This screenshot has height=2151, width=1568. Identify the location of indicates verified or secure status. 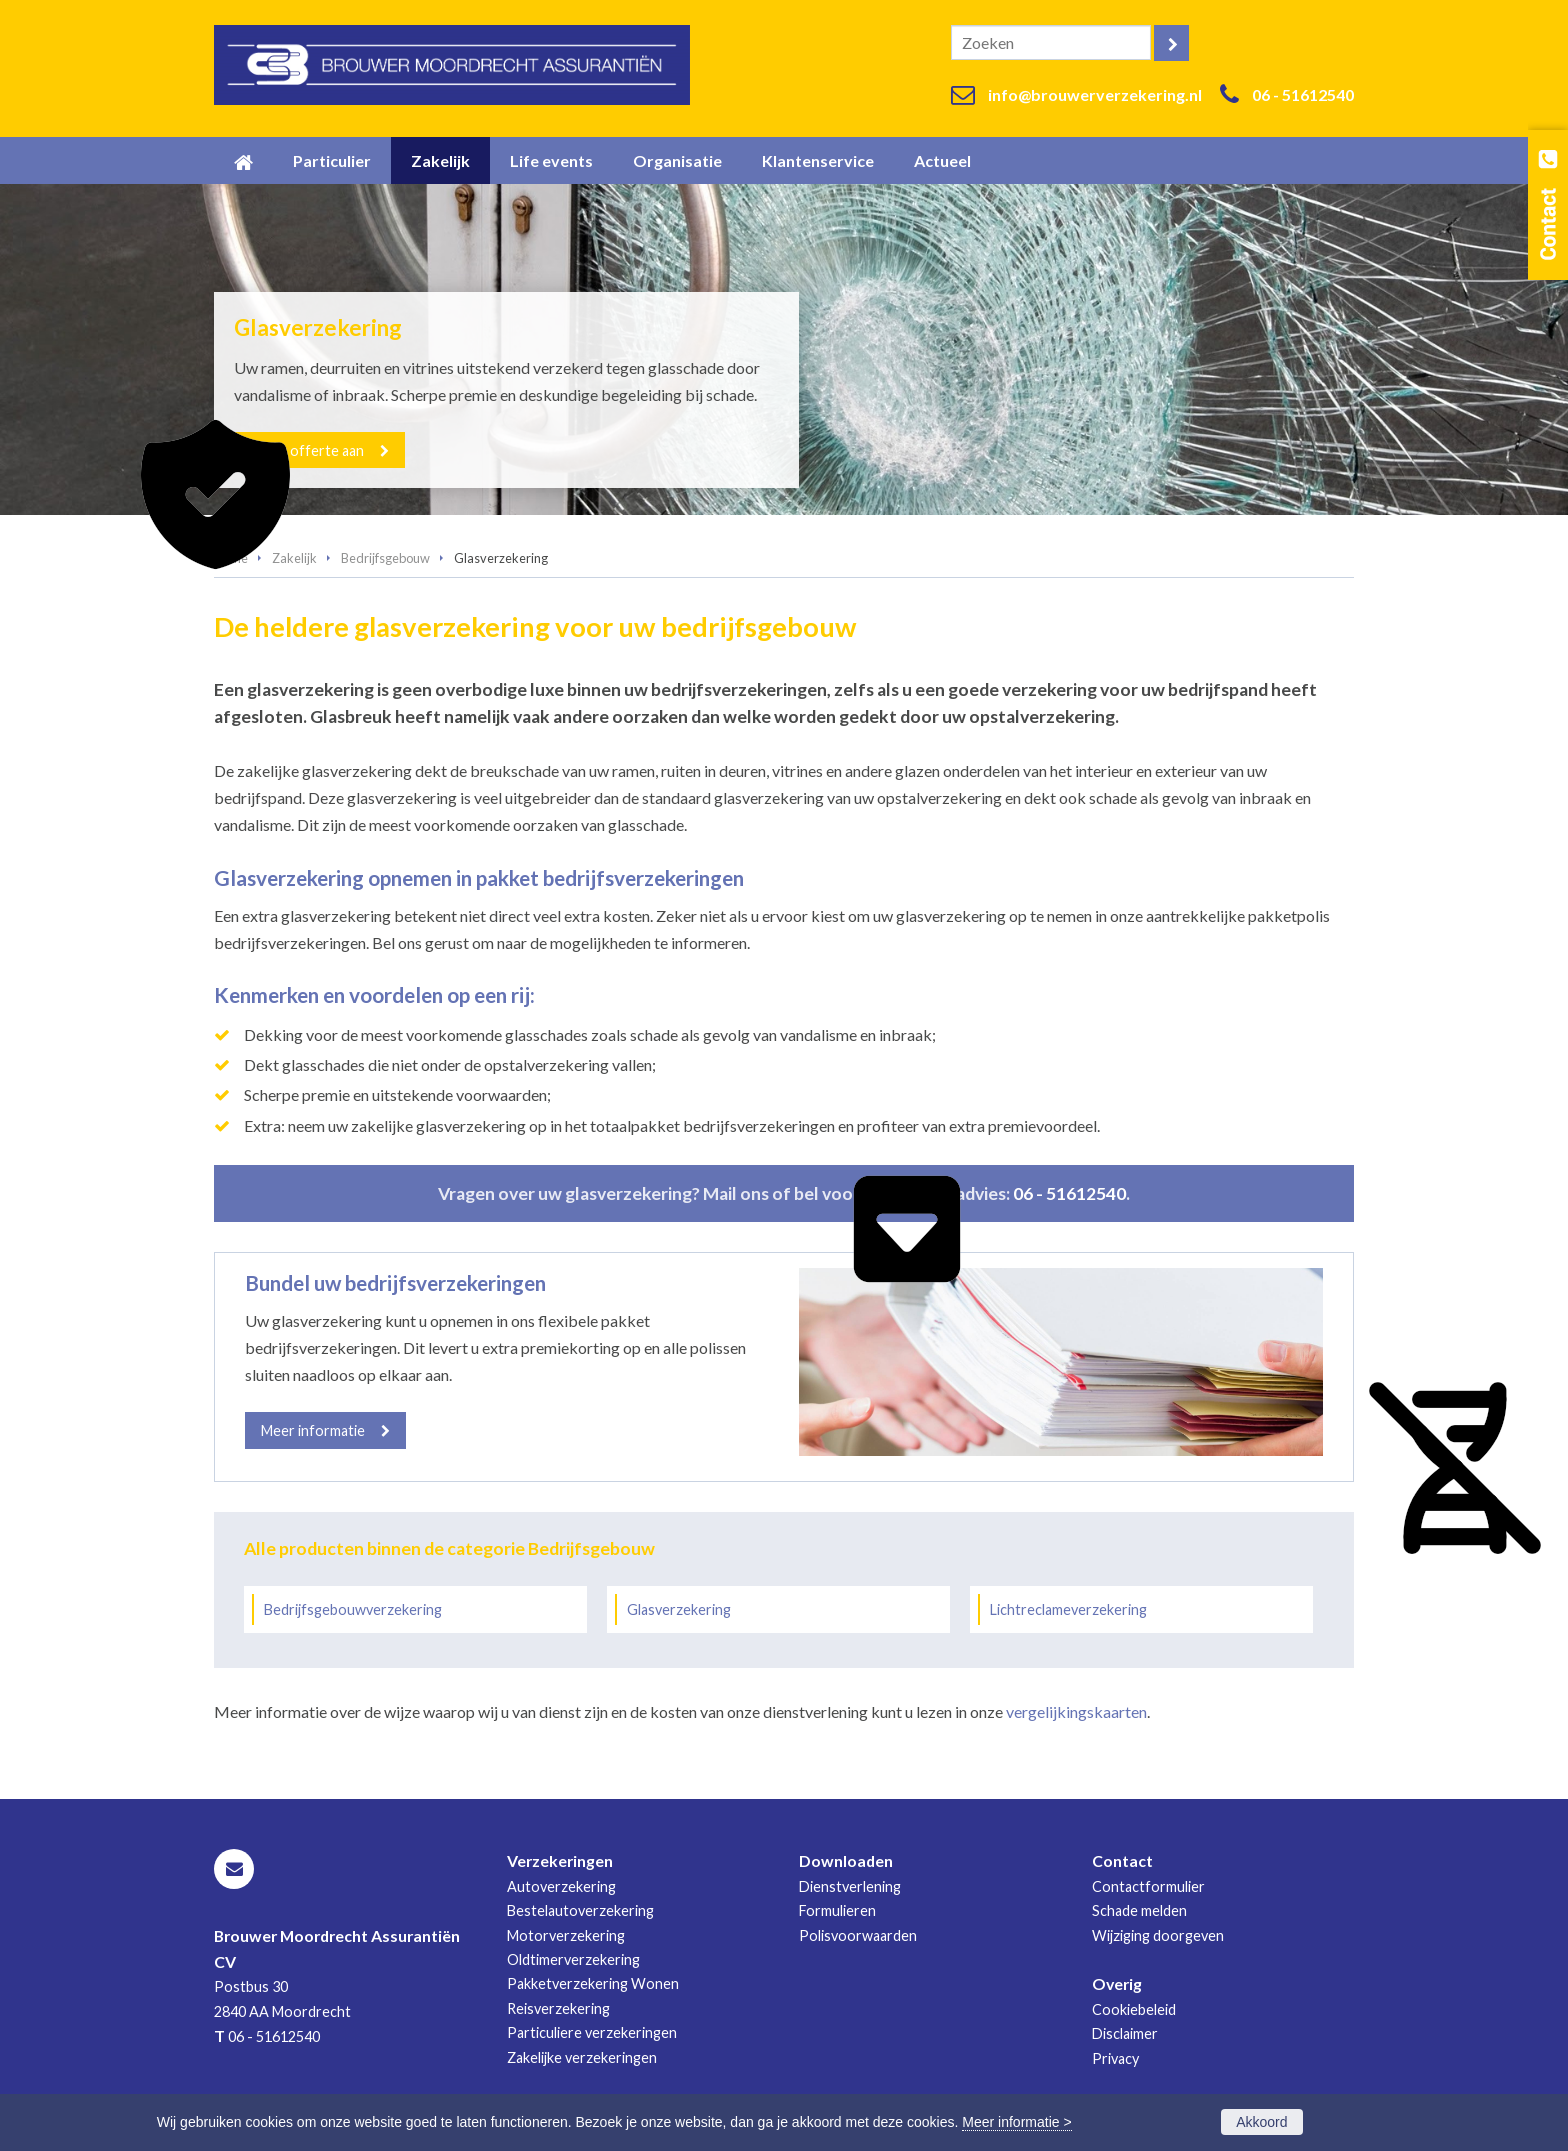
(215, 494).